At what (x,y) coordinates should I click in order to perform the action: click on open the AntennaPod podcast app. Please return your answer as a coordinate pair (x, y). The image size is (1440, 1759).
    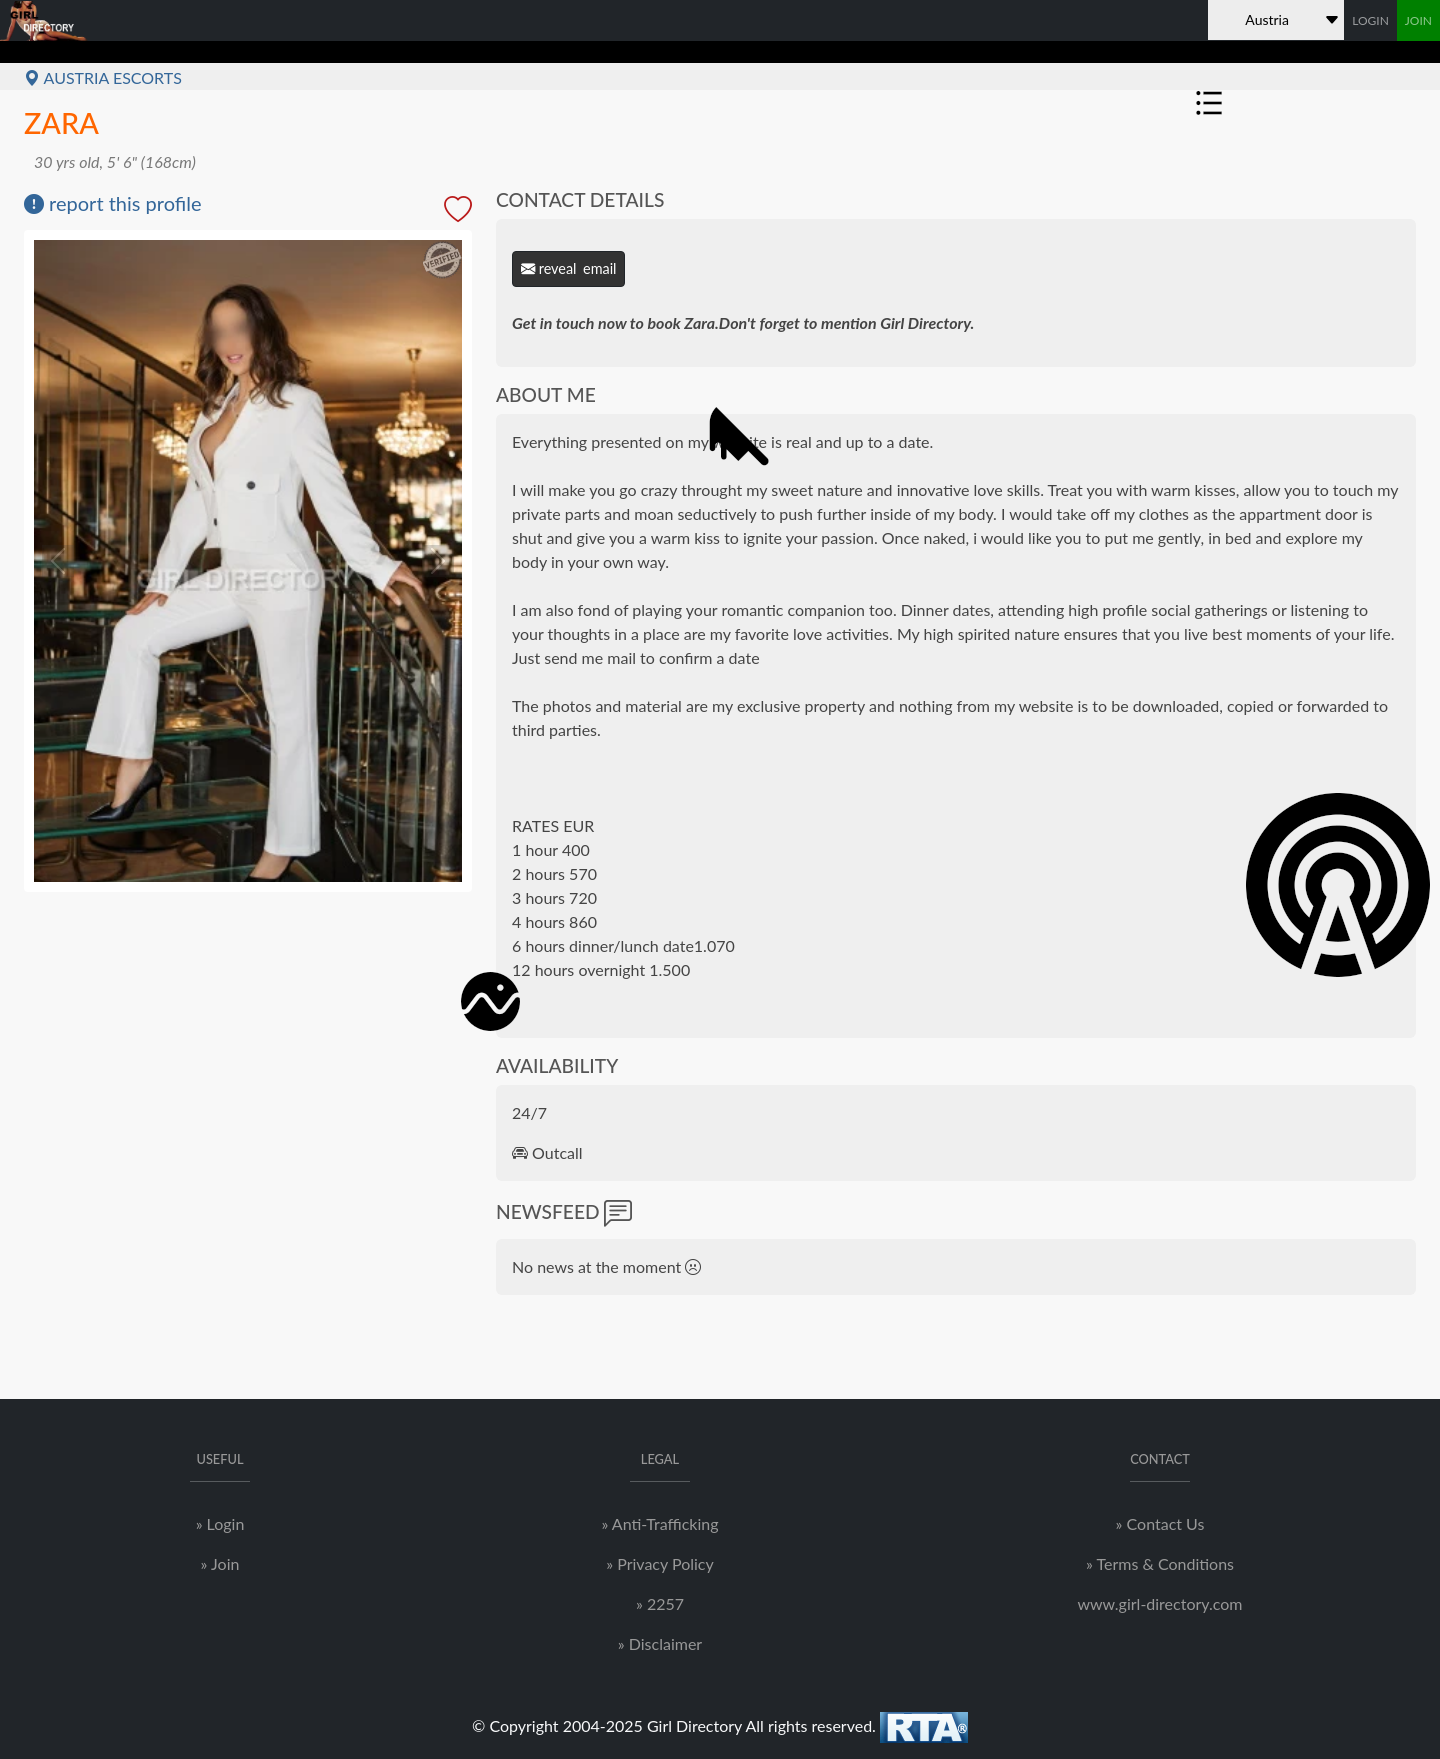
    Looking at the image, I should click on (1338, 885).